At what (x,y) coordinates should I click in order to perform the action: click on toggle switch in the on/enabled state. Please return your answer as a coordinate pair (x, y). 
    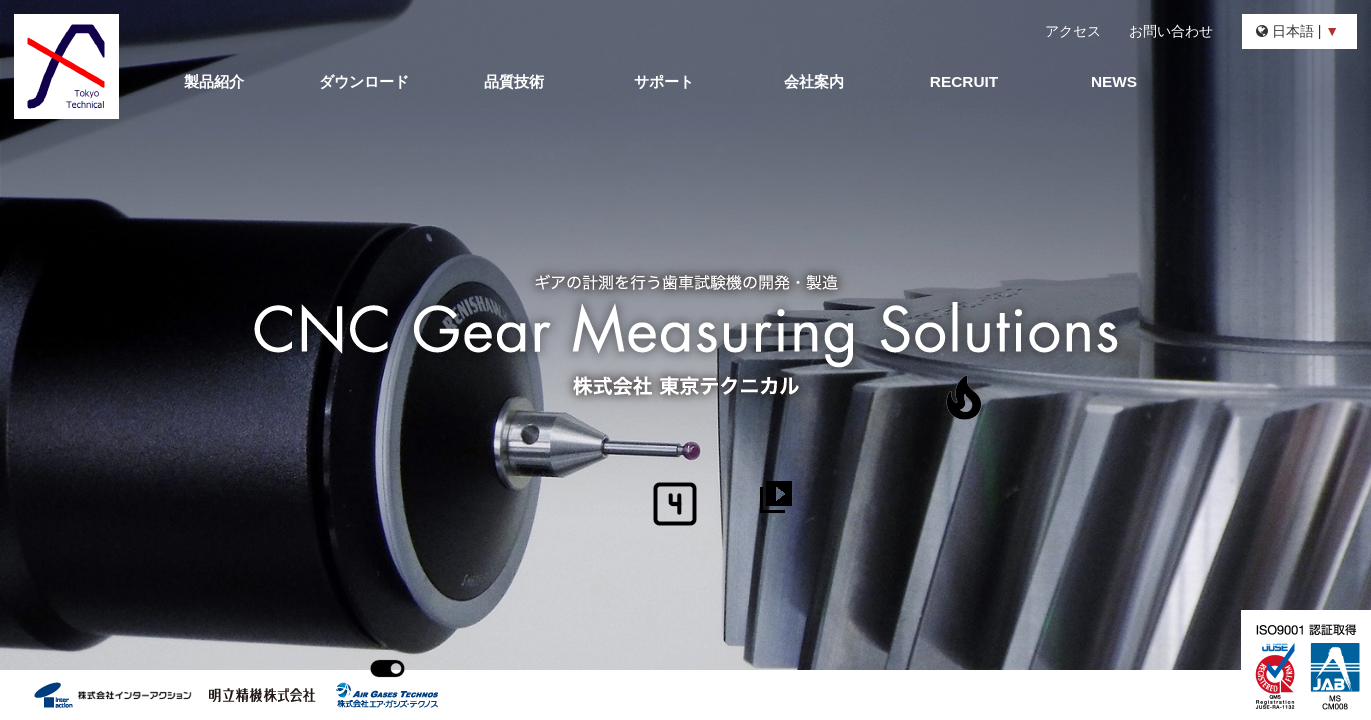
    Looking at the image, I should click on (387, 668).